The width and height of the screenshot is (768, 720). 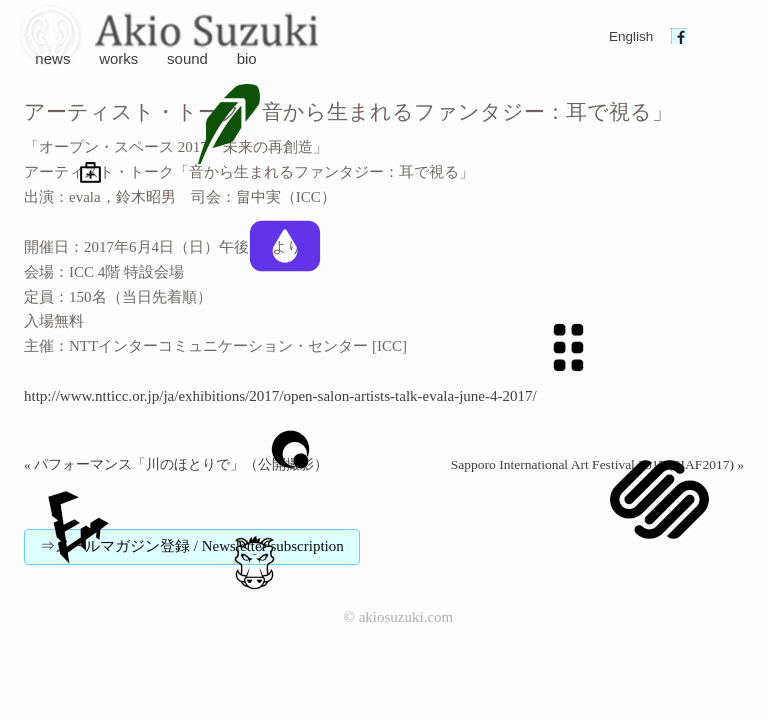 I want to click on linode cloud hosting service logo, so click(x=78, y=527).